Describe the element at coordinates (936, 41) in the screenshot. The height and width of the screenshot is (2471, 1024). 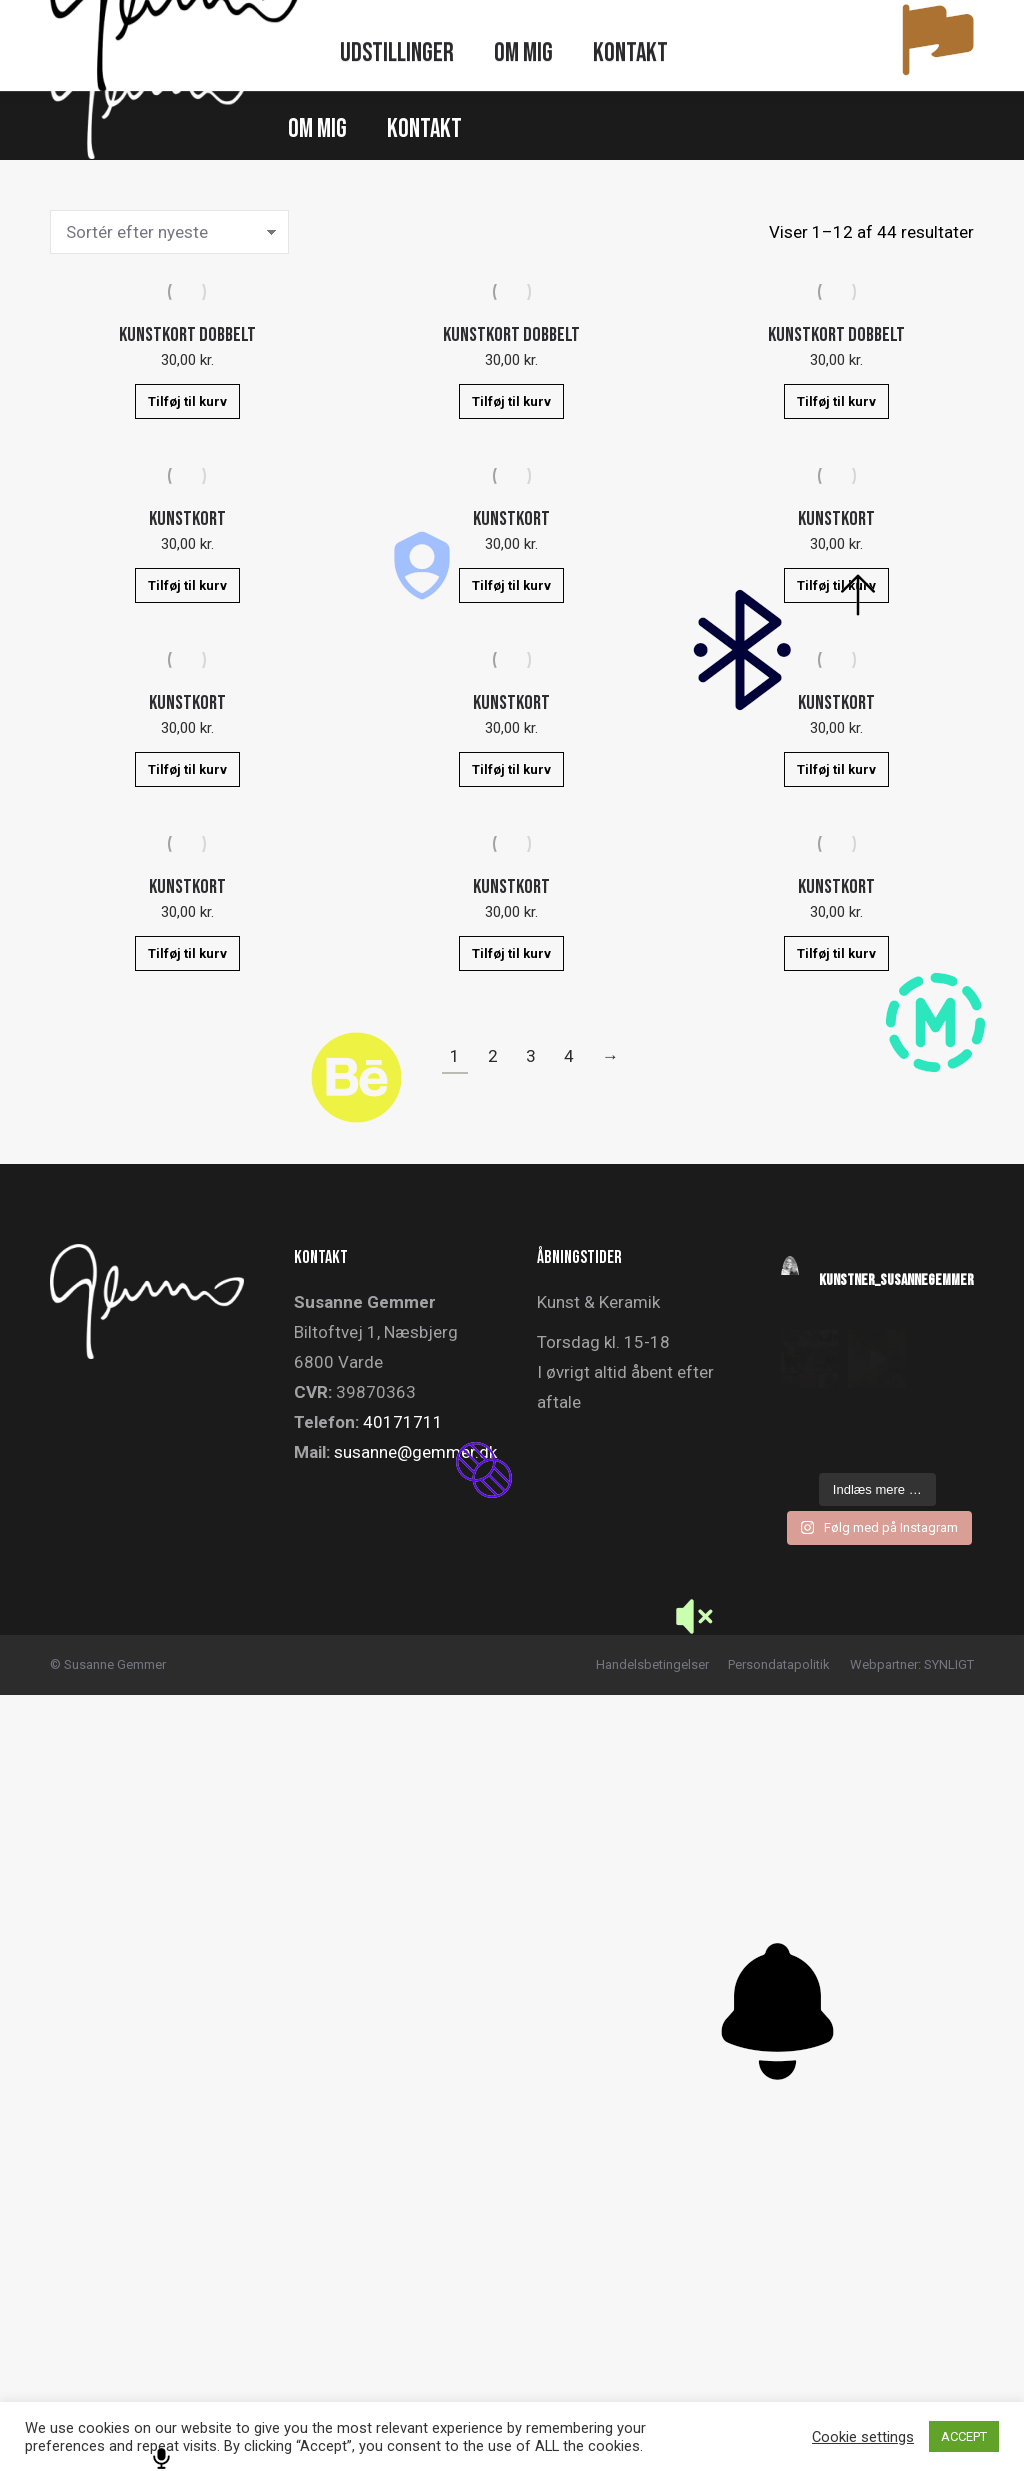
I see `report or flag a message` at that location.